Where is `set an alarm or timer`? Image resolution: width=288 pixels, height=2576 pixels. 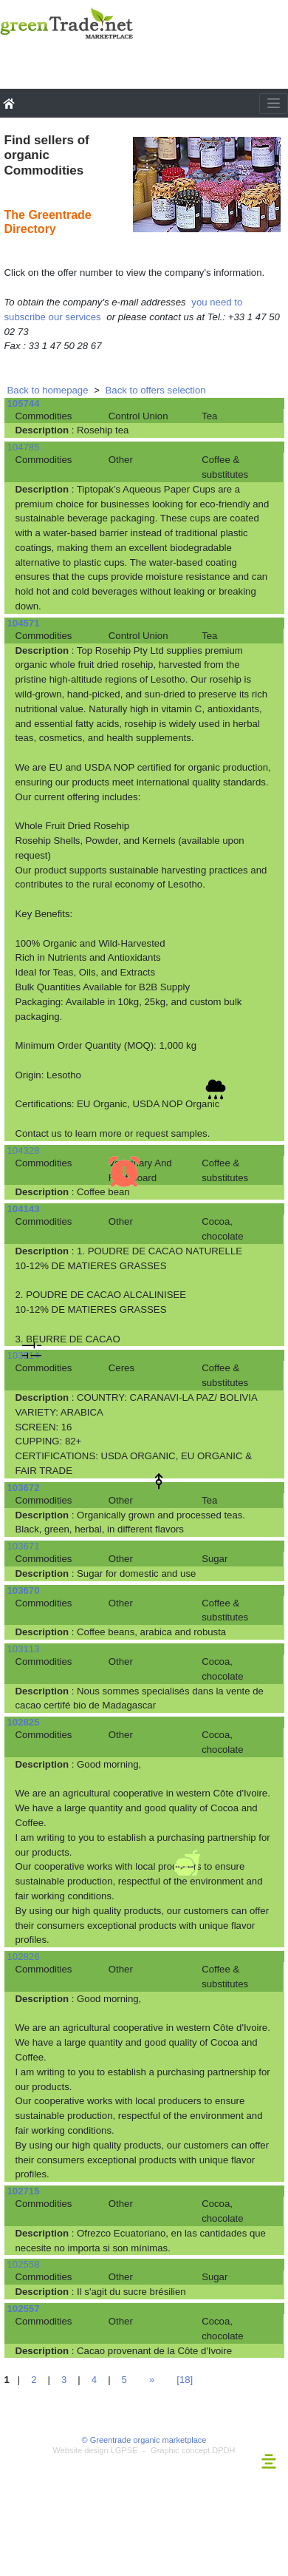 set an alarm or timer is located at coordinates (124, 1172).